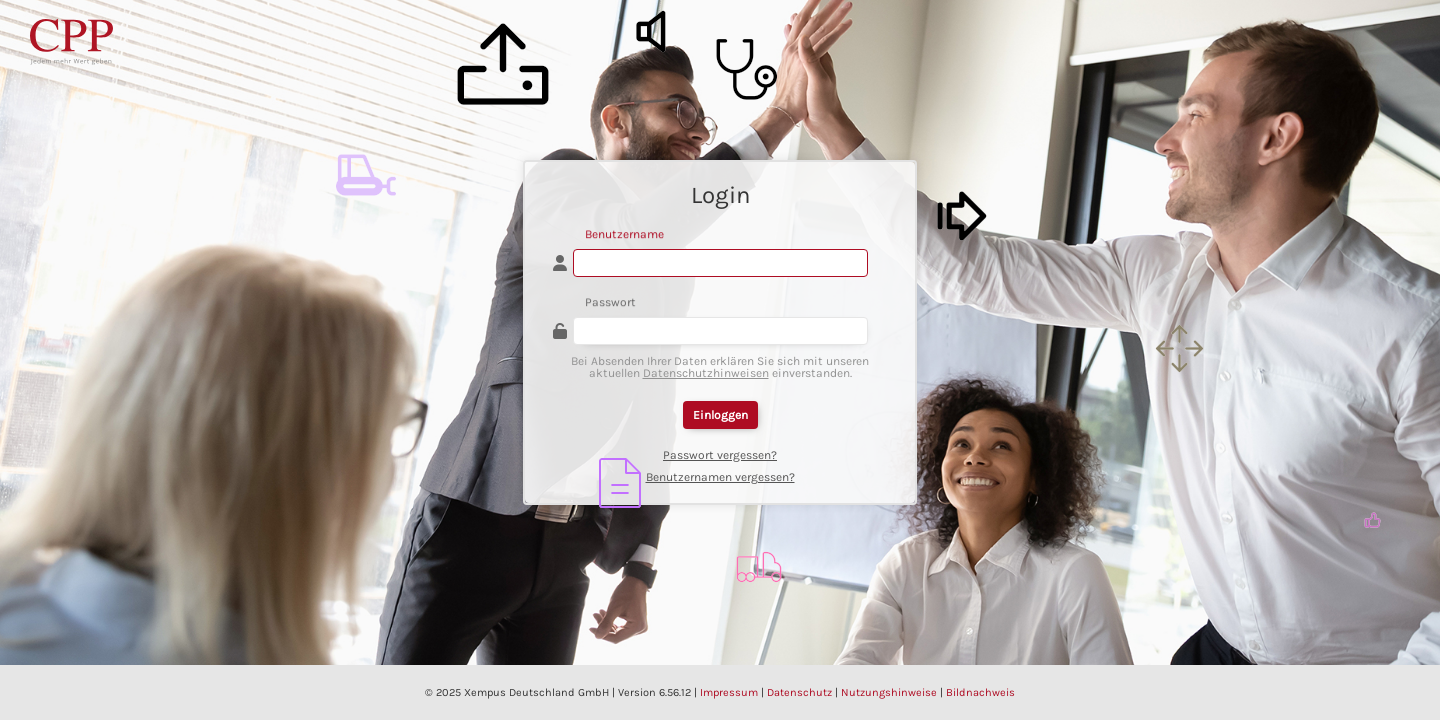 This screenshot has height=720, width=1440. What do you see at coordinates (742, 67) in the screenshot?
I see `access health or medical features` at bounding box center [742, 67].